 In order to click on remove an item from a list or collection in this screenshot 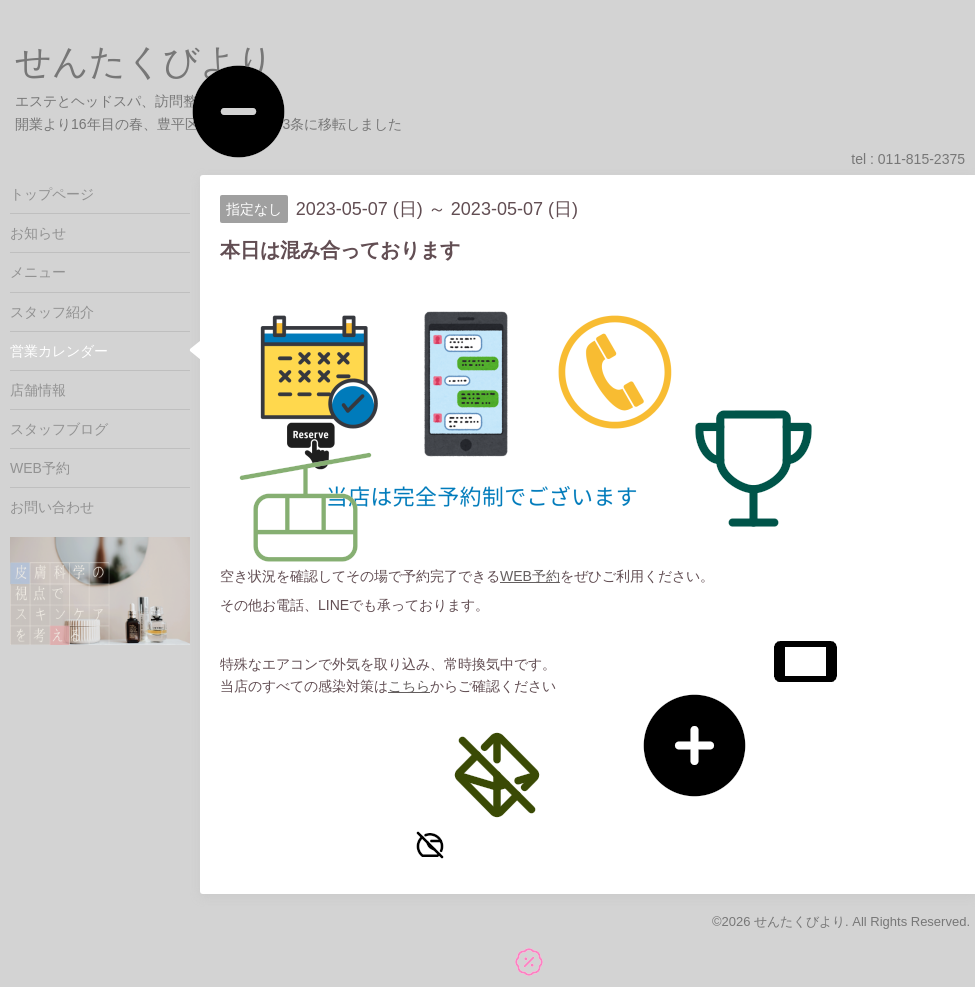, I will do `click(238, 111)`.